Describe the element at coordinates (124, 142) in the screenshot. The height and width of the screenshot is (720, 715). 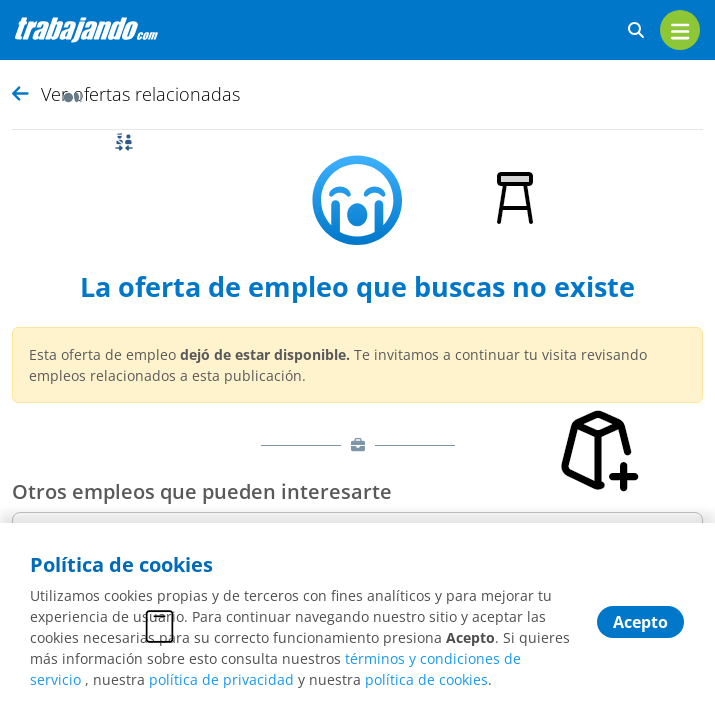
I see `military-to-civilian transition services` at that location.